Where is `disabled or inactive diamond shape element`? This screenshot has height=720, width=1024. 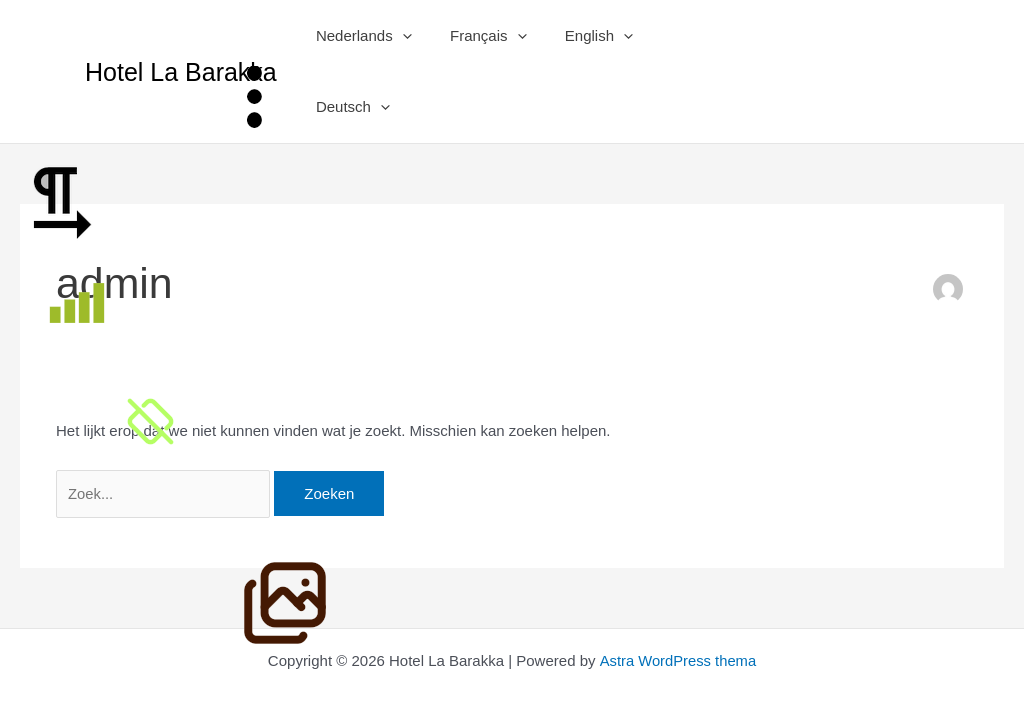
disabled or inactive diamond shape element is located at coordinates (150, 421).